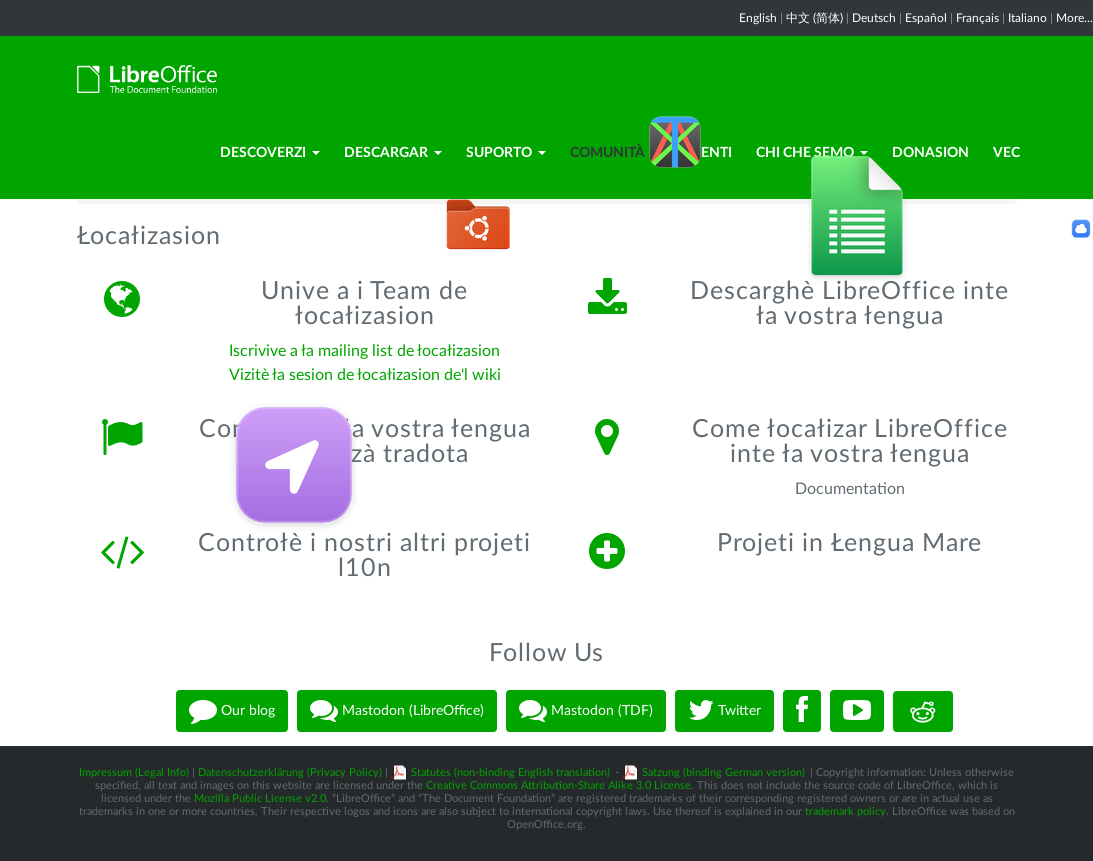 Image resolution: width=1093 pixels, height=861 pixels. Describe the element at coordinates (857, 218) in the screenshot. I see `google forms file or document` at that location.